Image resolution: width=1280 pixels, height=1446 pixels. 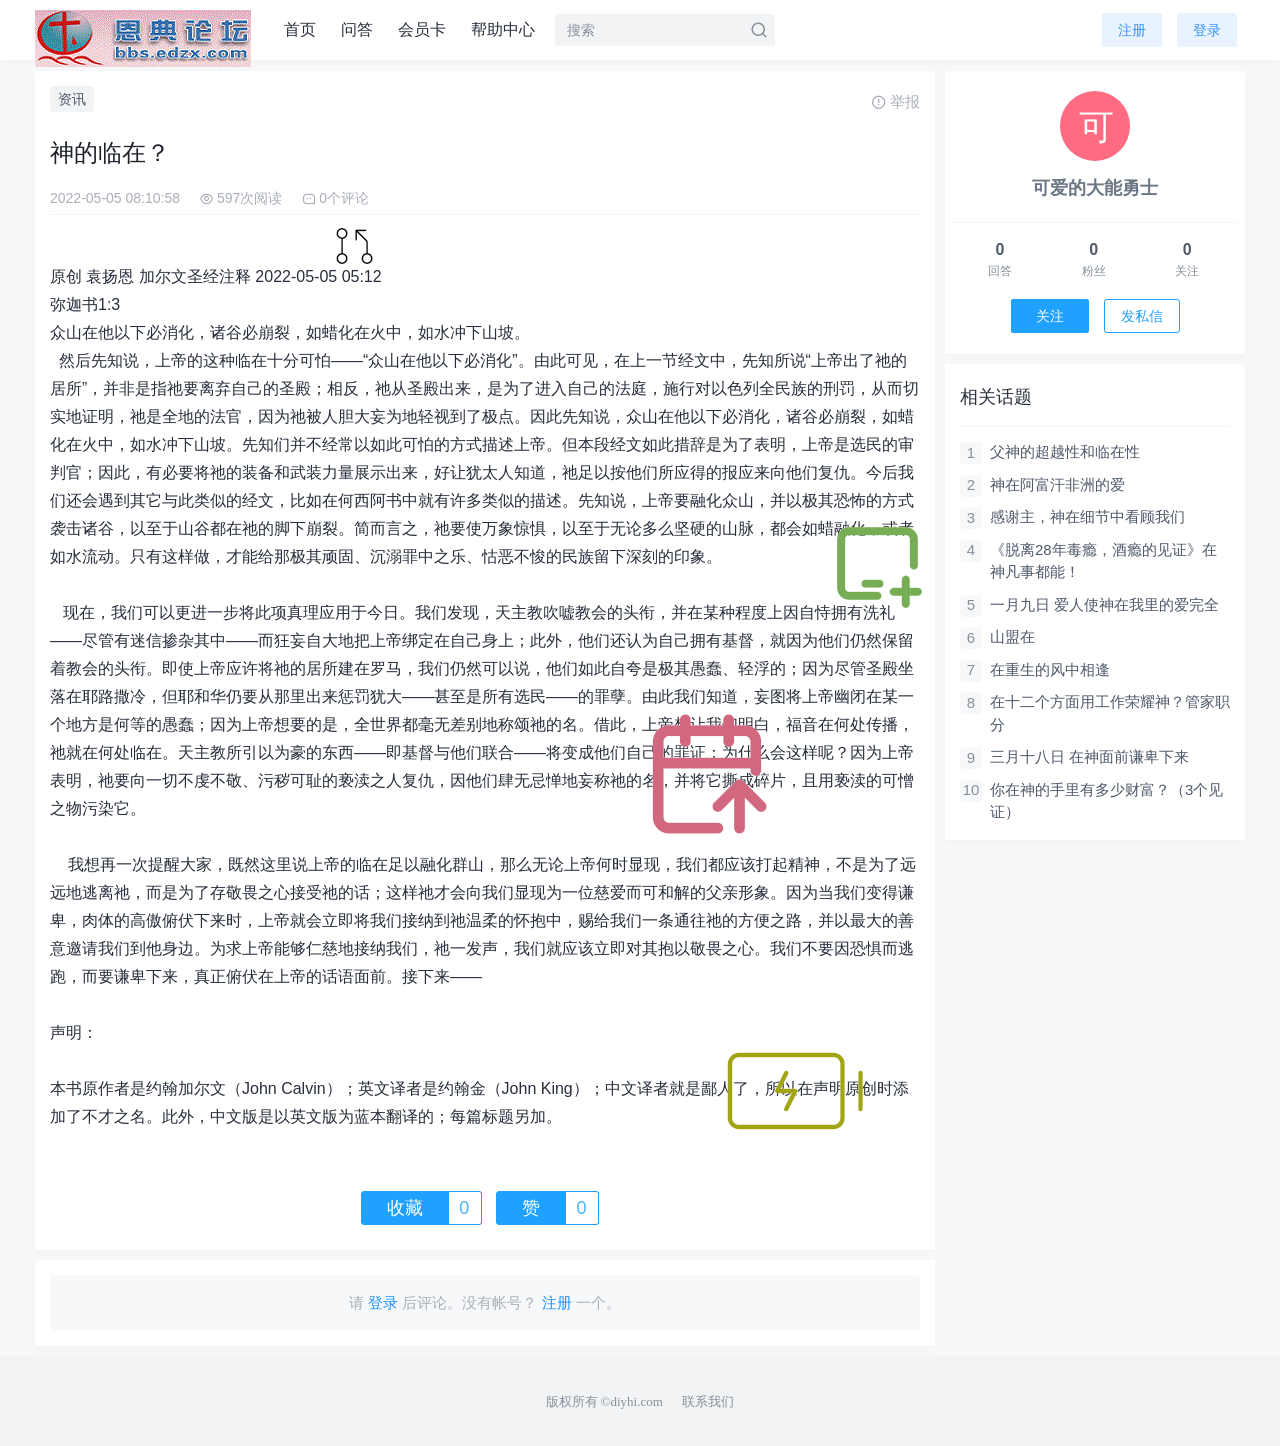 What do you see at coordinates (707, 774) in the screenshot?
I see `upload or export calendar event` at bounding box center [707, 774].